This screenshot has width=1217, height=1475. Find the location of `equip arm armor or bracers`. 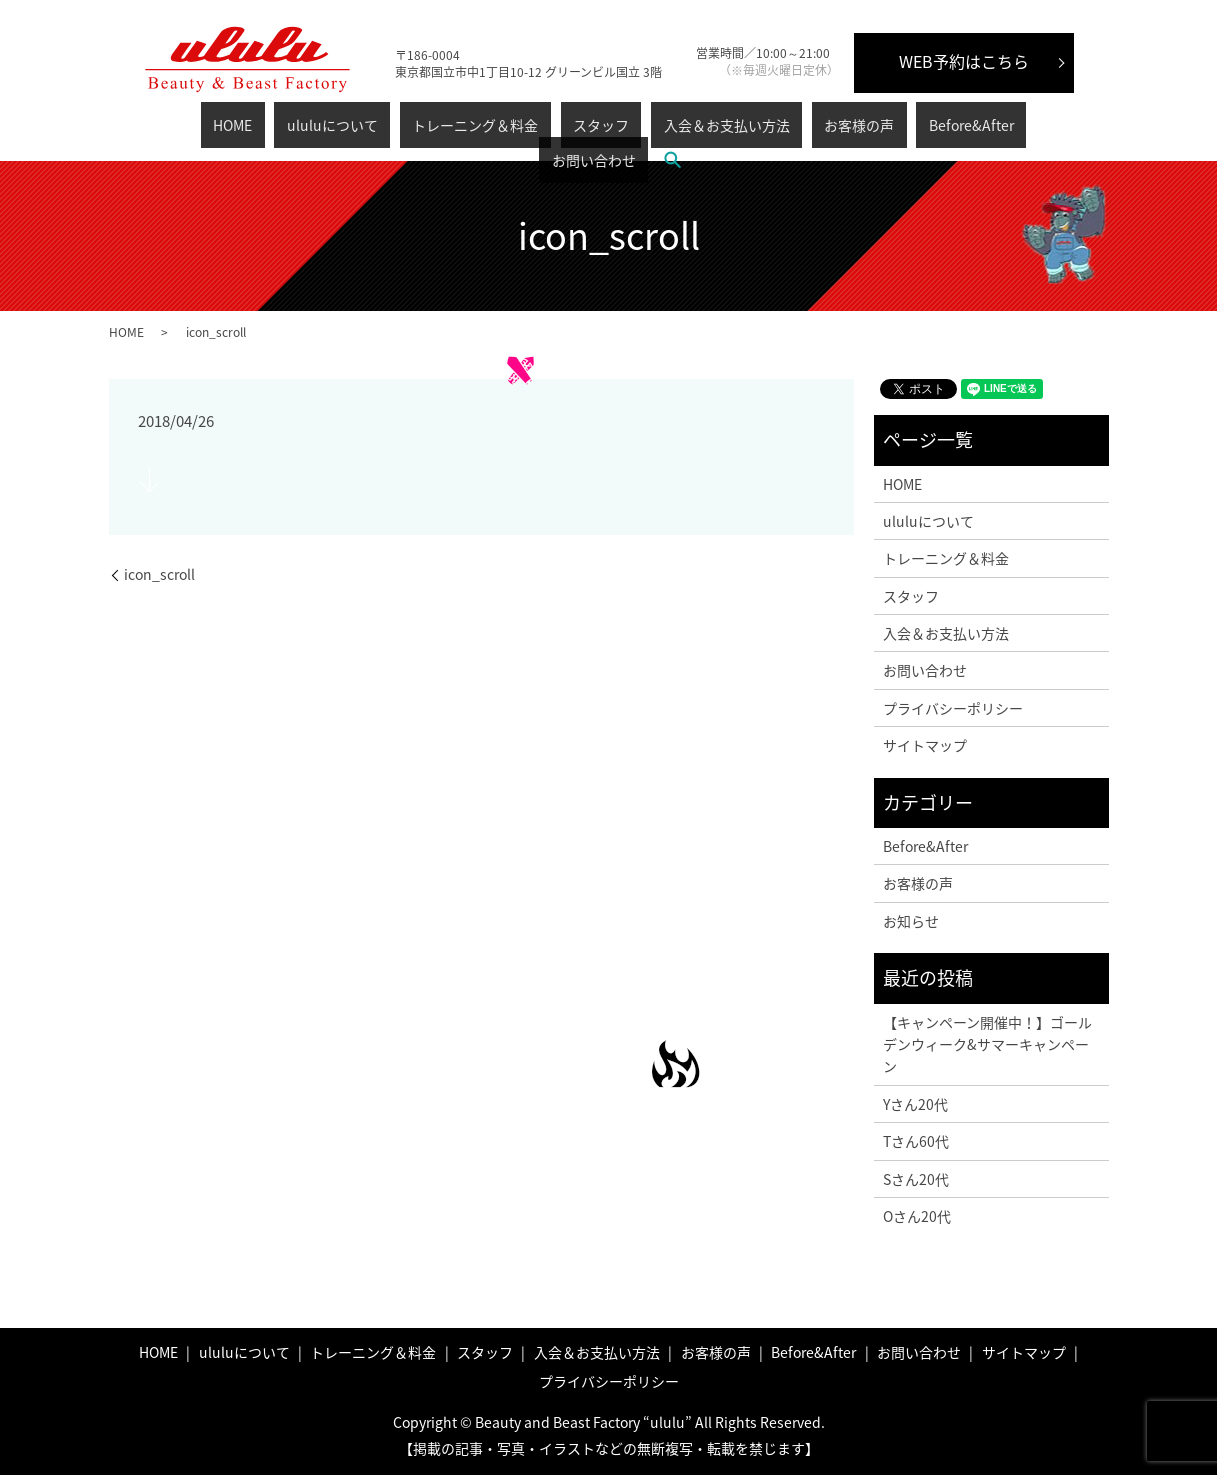

equip arm armor or bracers is located at coordinates (520, 370).